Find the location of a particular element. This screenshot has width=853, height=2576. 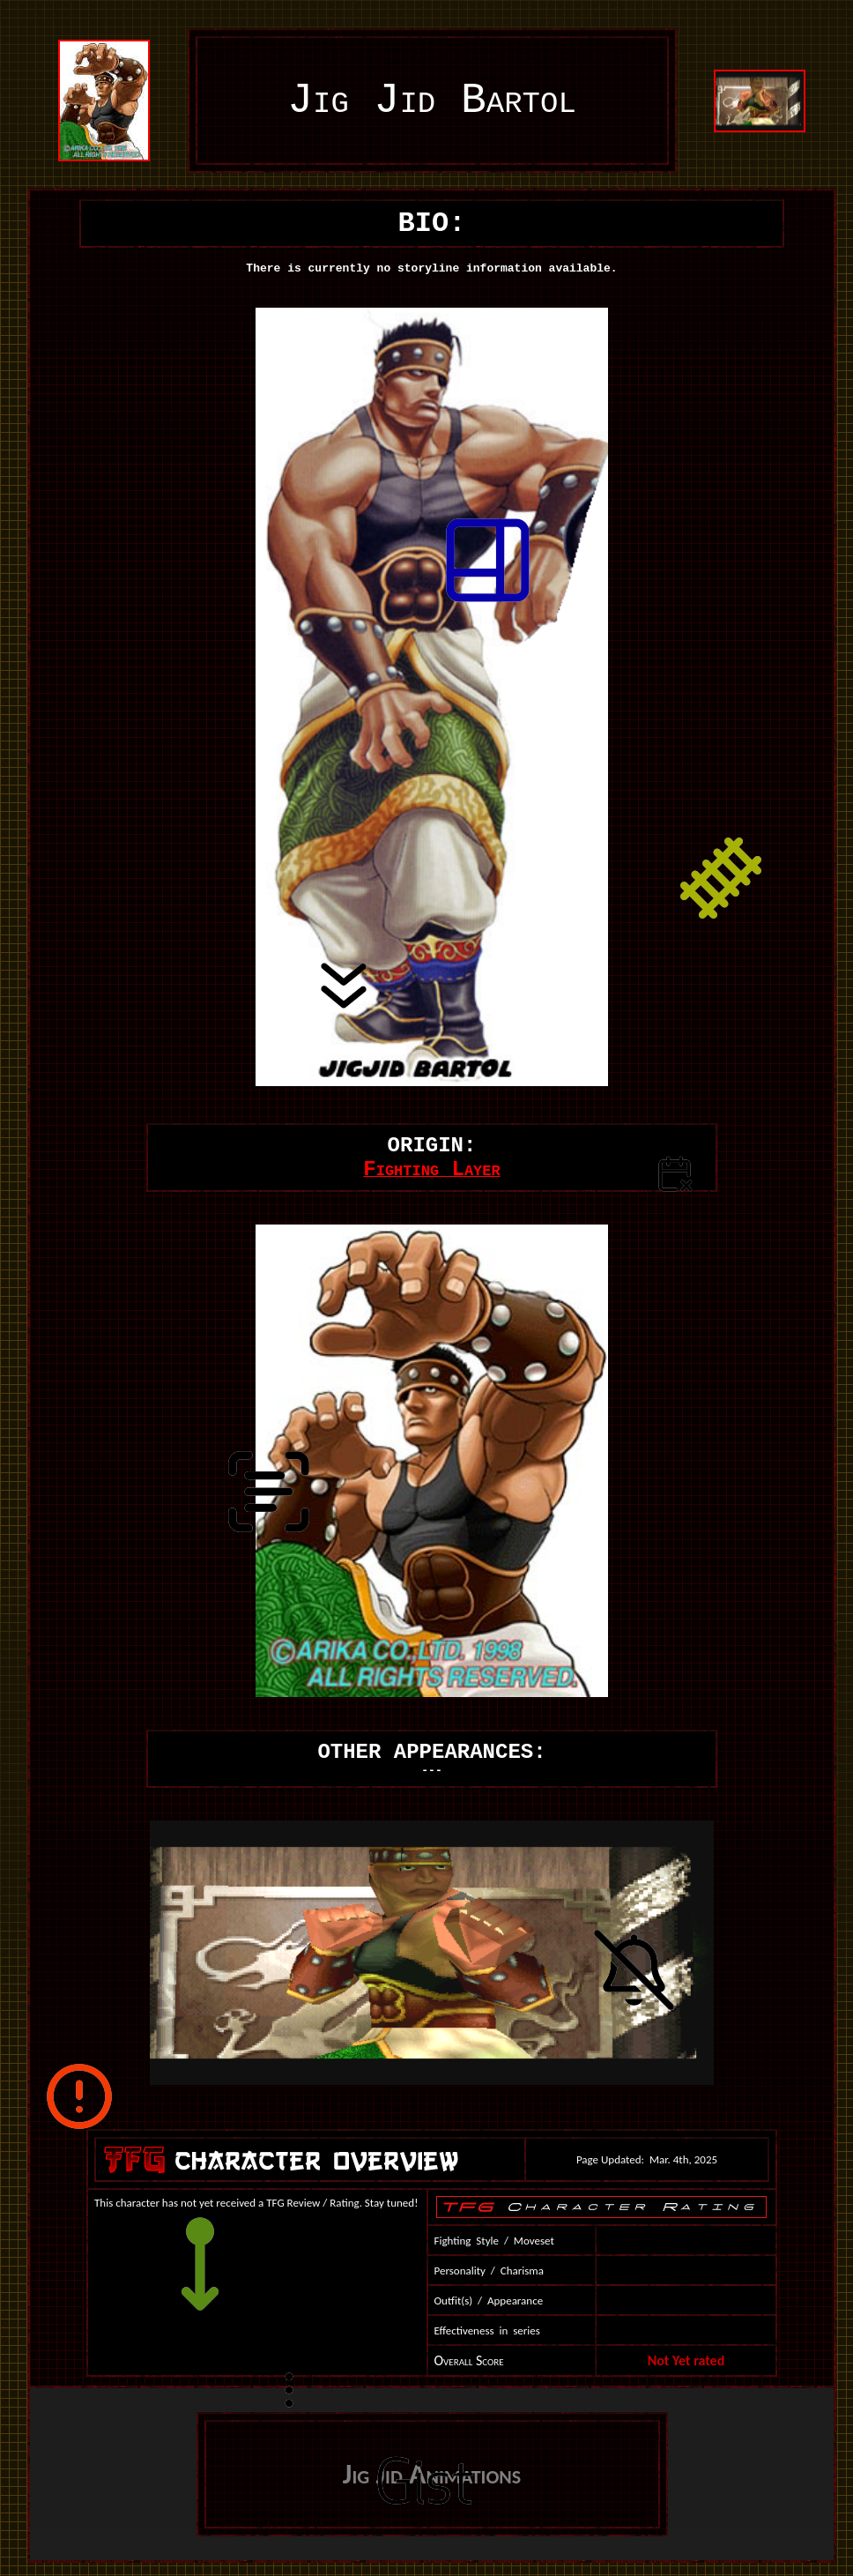

scroll down or view more content is located at coordinates (200, 2264).